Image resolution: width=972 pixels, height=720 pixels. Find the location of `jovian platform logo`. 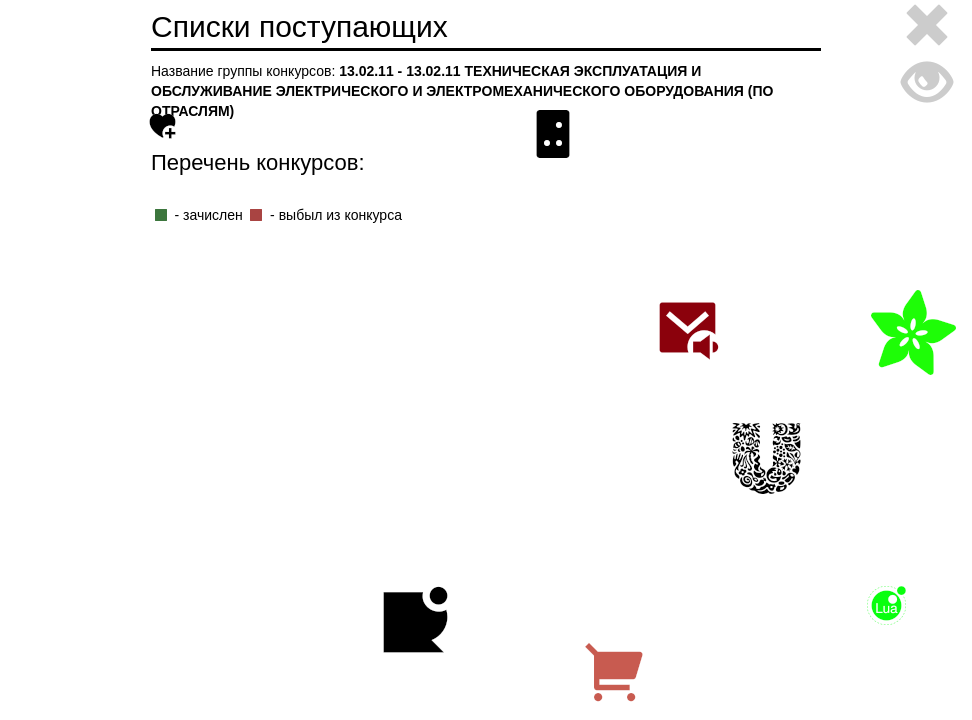

jovian platform logo is located at coordinates (553, 134).